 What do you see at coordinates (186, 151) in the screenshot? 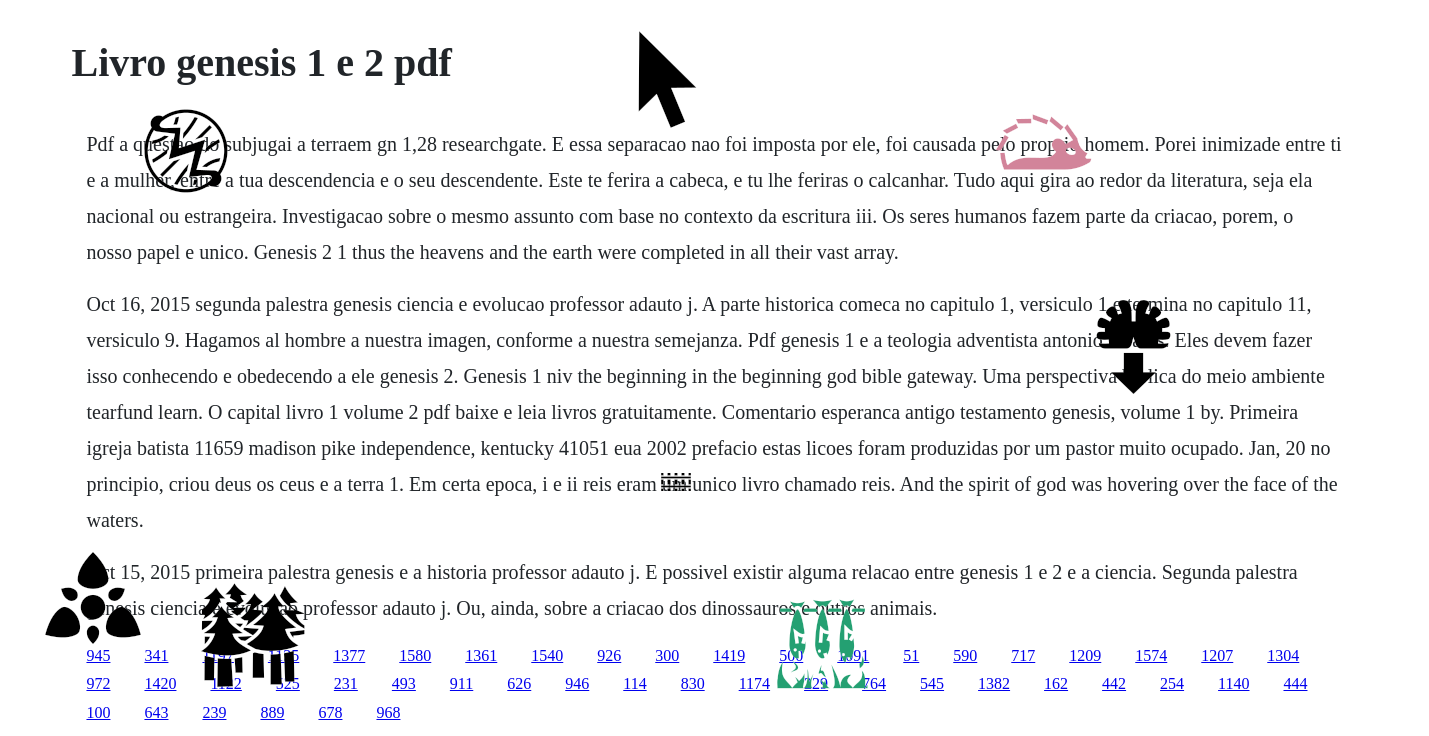
I see `indicates a trapped or contained state` at bounding box center [186, 151].